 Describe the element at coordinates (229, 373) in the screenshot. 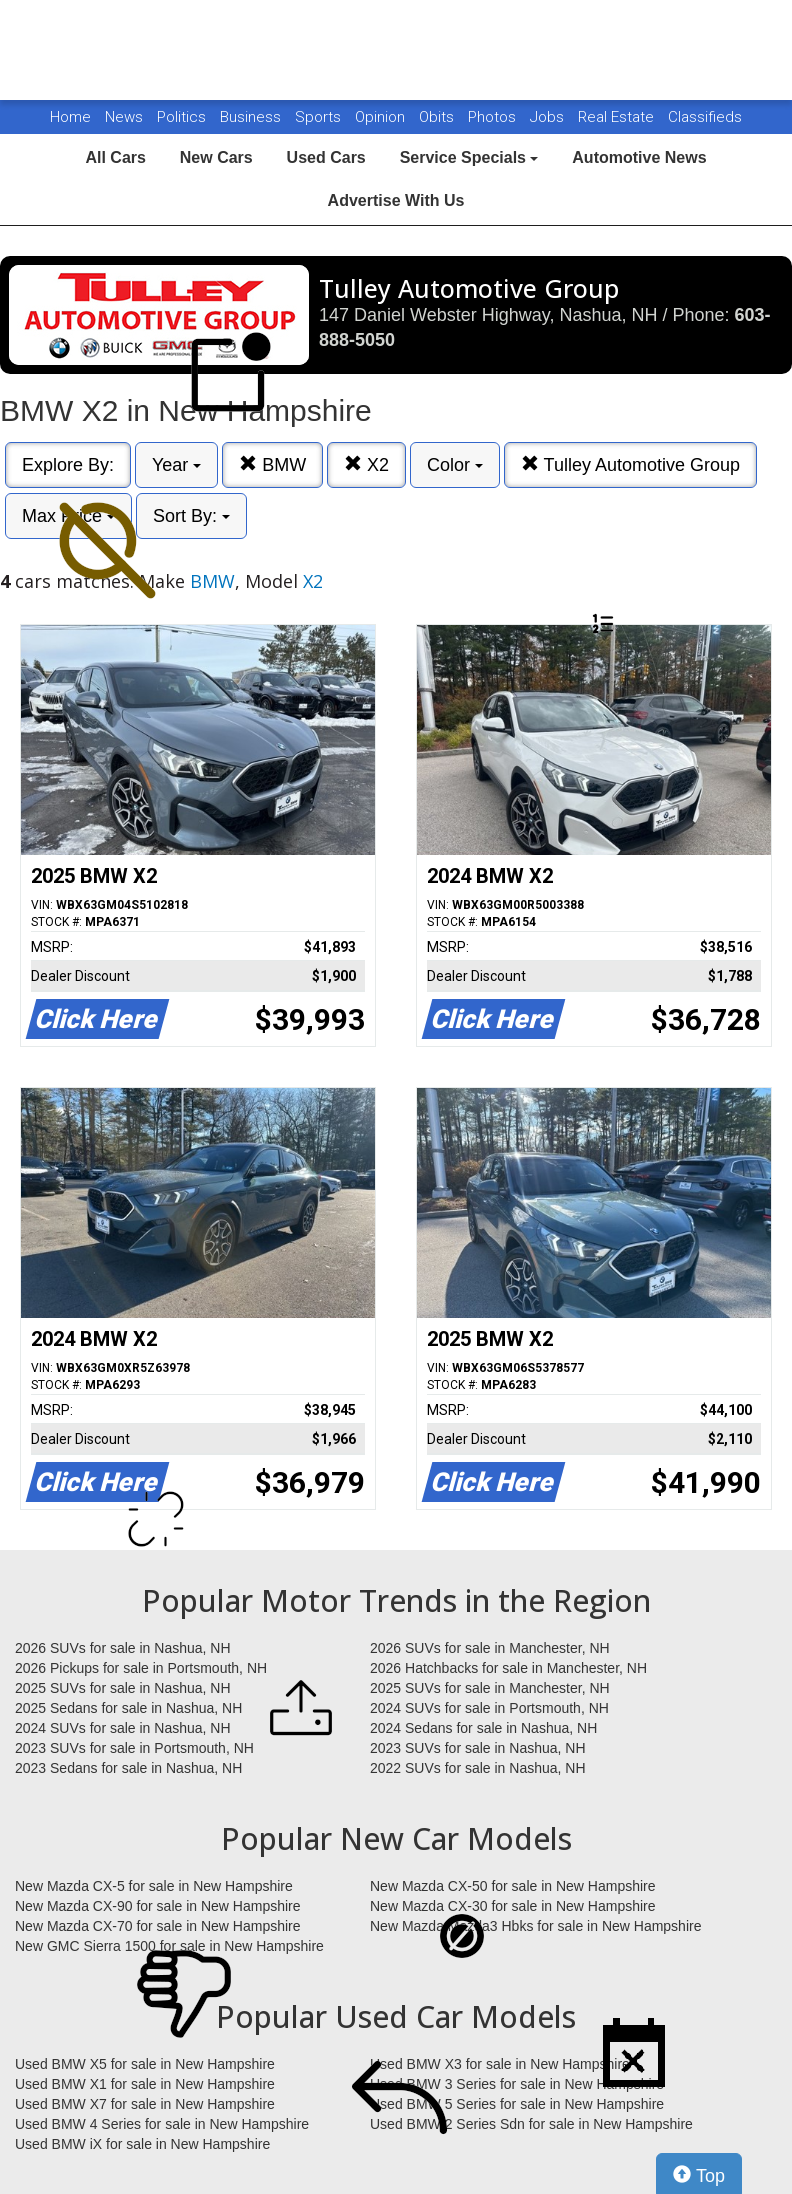

I see `indicates new notifications or alerts` at that location.